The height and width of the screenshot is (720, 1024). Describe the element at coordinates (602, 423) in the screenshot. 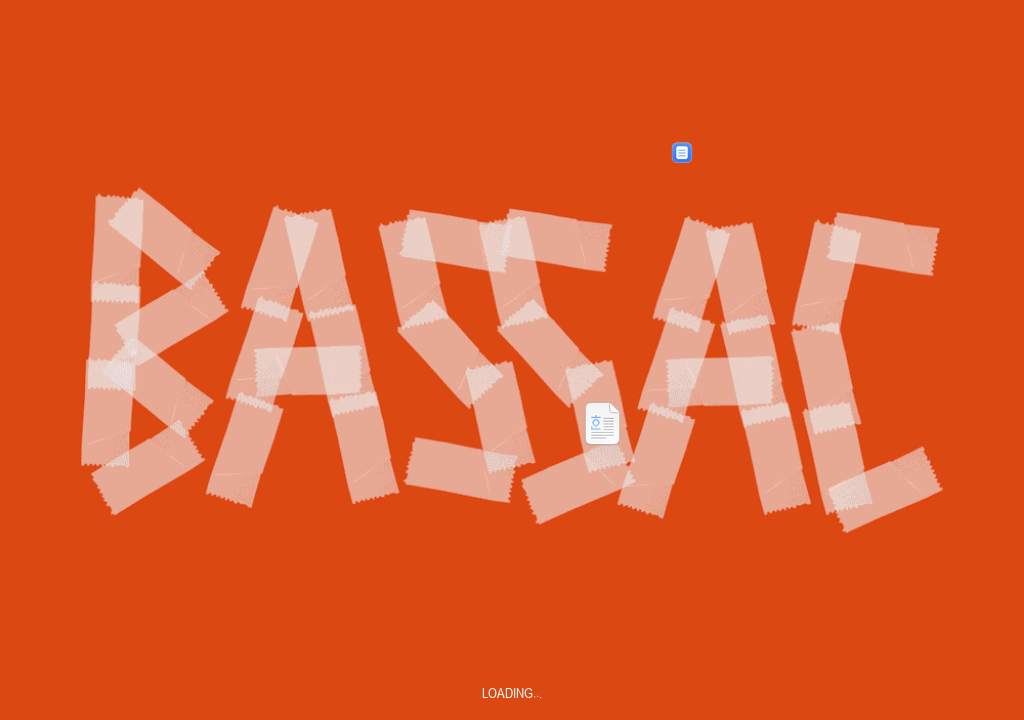

I see `open a Hangul Word Processor (.hwp) document` at that location.